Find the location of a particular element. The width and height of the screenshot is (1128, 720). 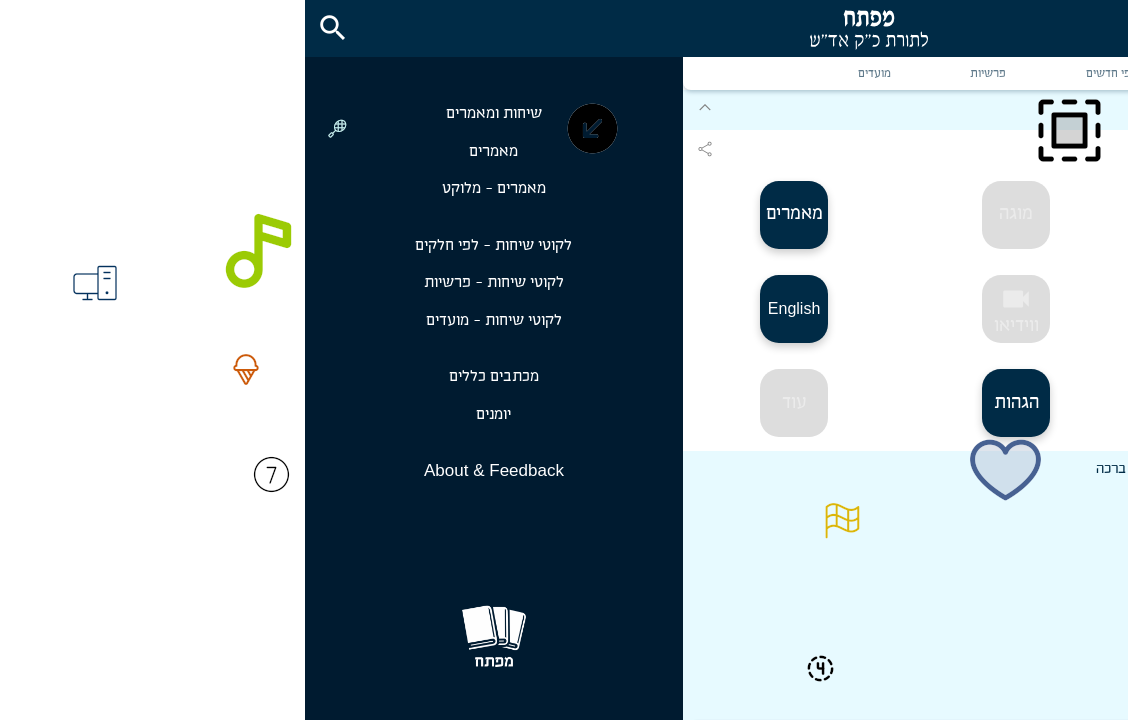

access tennis or racquet sports features is located at coordinates (337, 129).